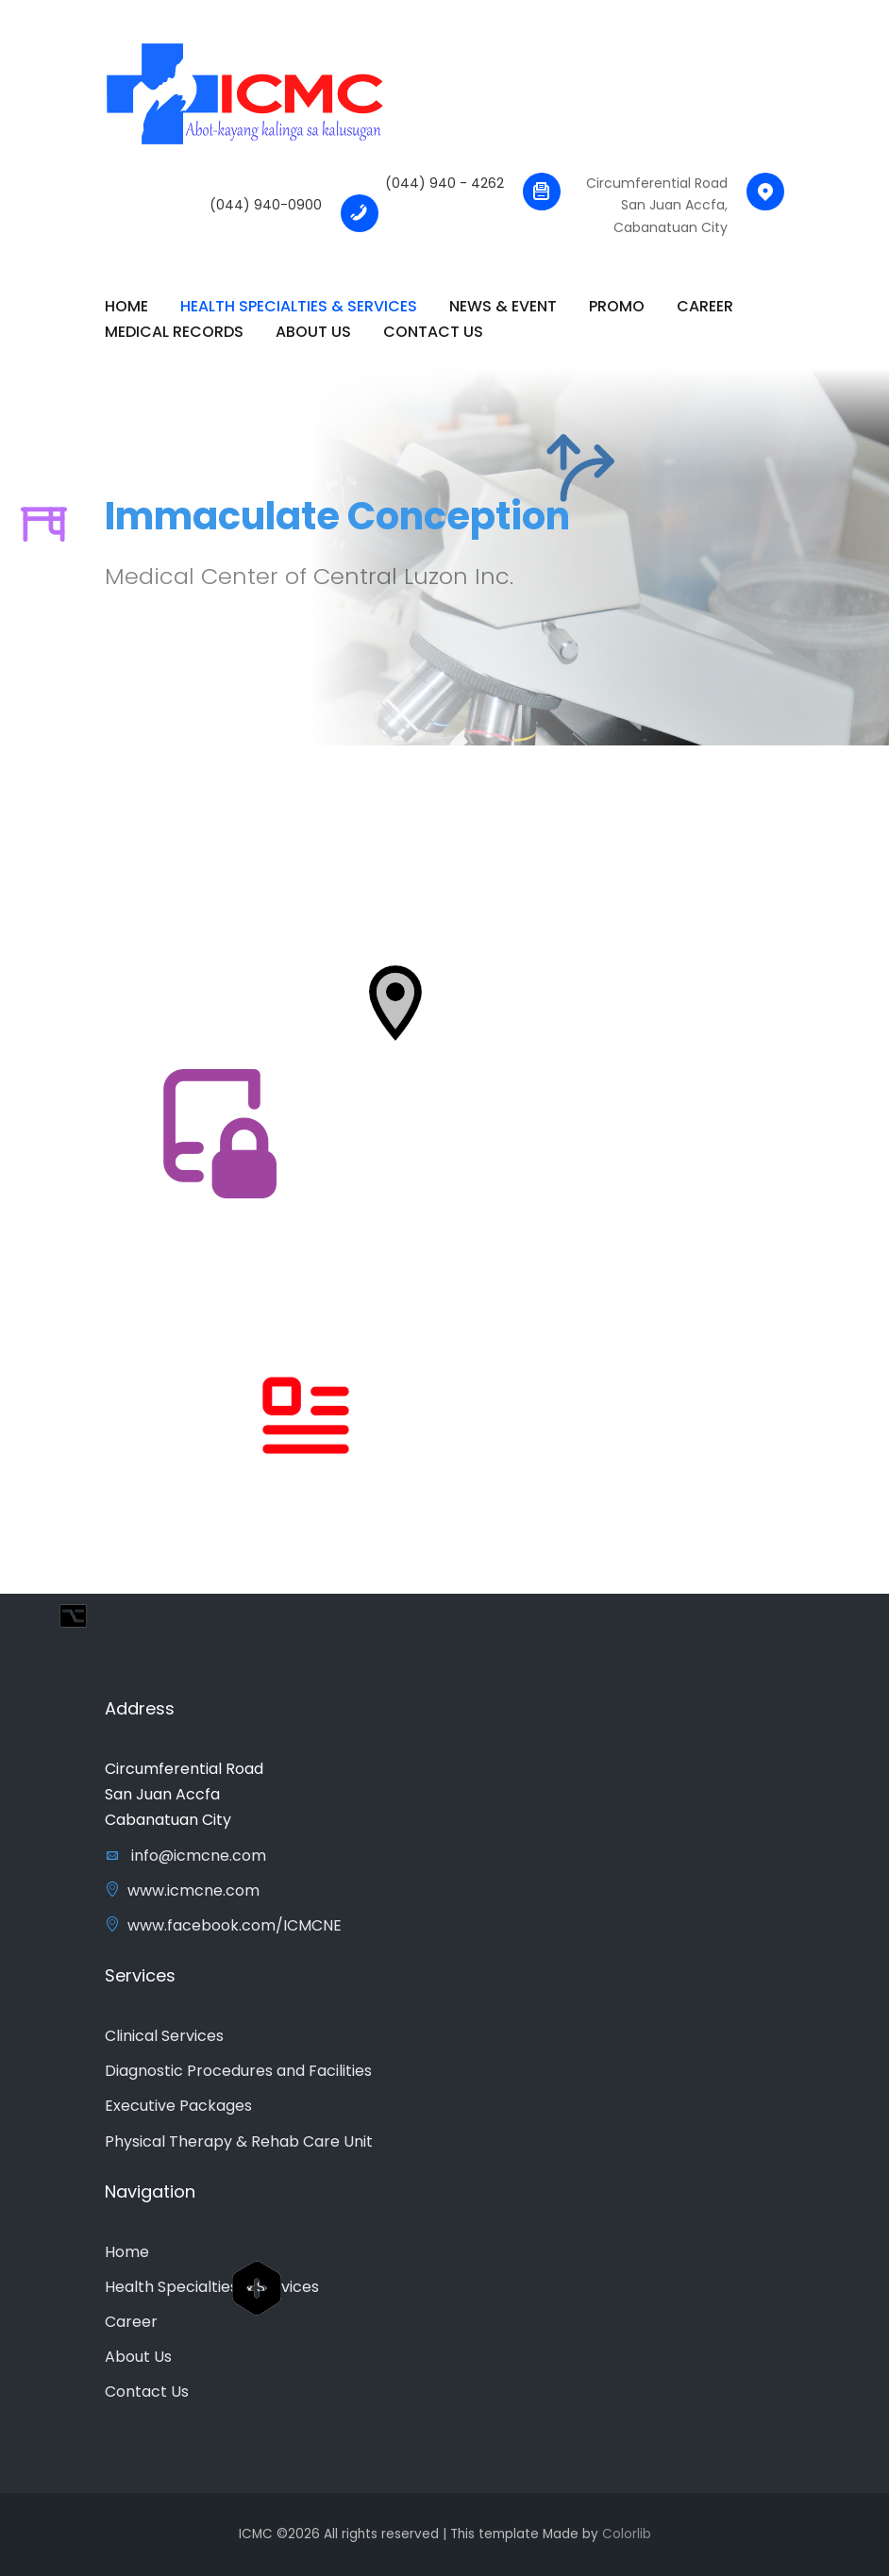  Describe the element at coordinates (43, 523) in the screenshot. I see `access workspace or desk booking` at that location.